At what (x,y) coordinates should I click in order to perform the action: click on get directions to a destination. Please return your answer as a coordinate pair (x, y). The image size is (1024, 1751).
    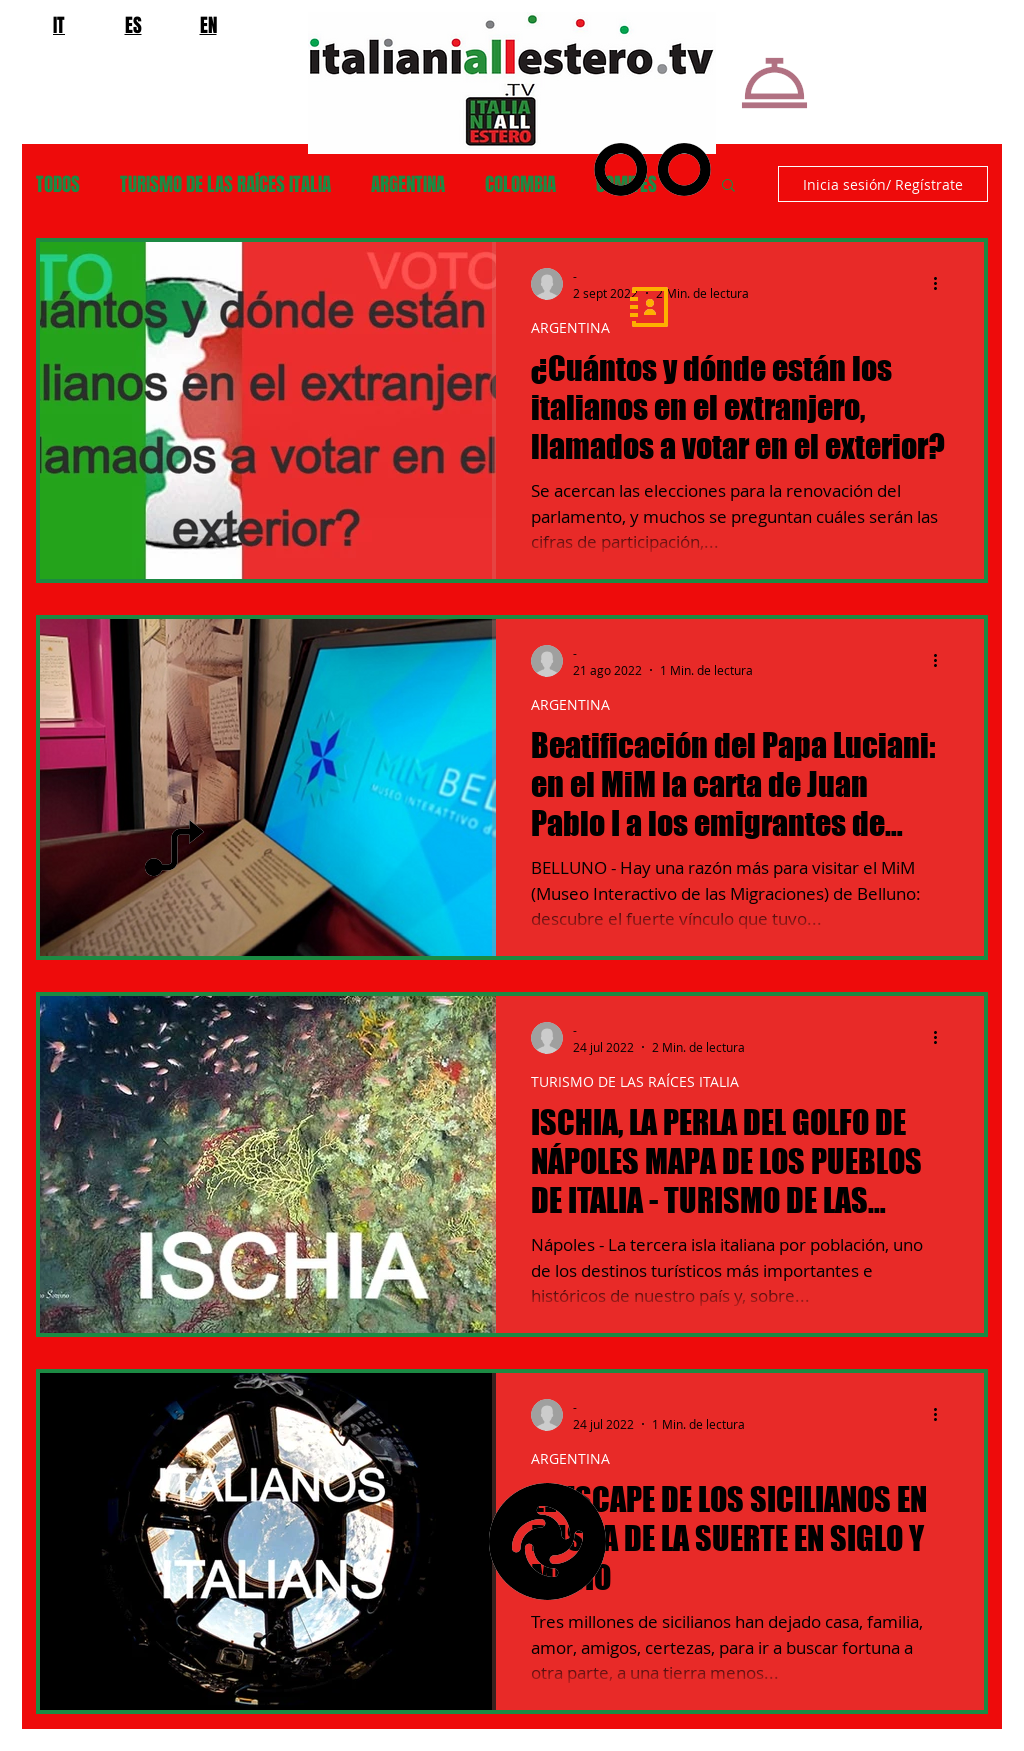
    Looking at the image, I should click on (174, 849).